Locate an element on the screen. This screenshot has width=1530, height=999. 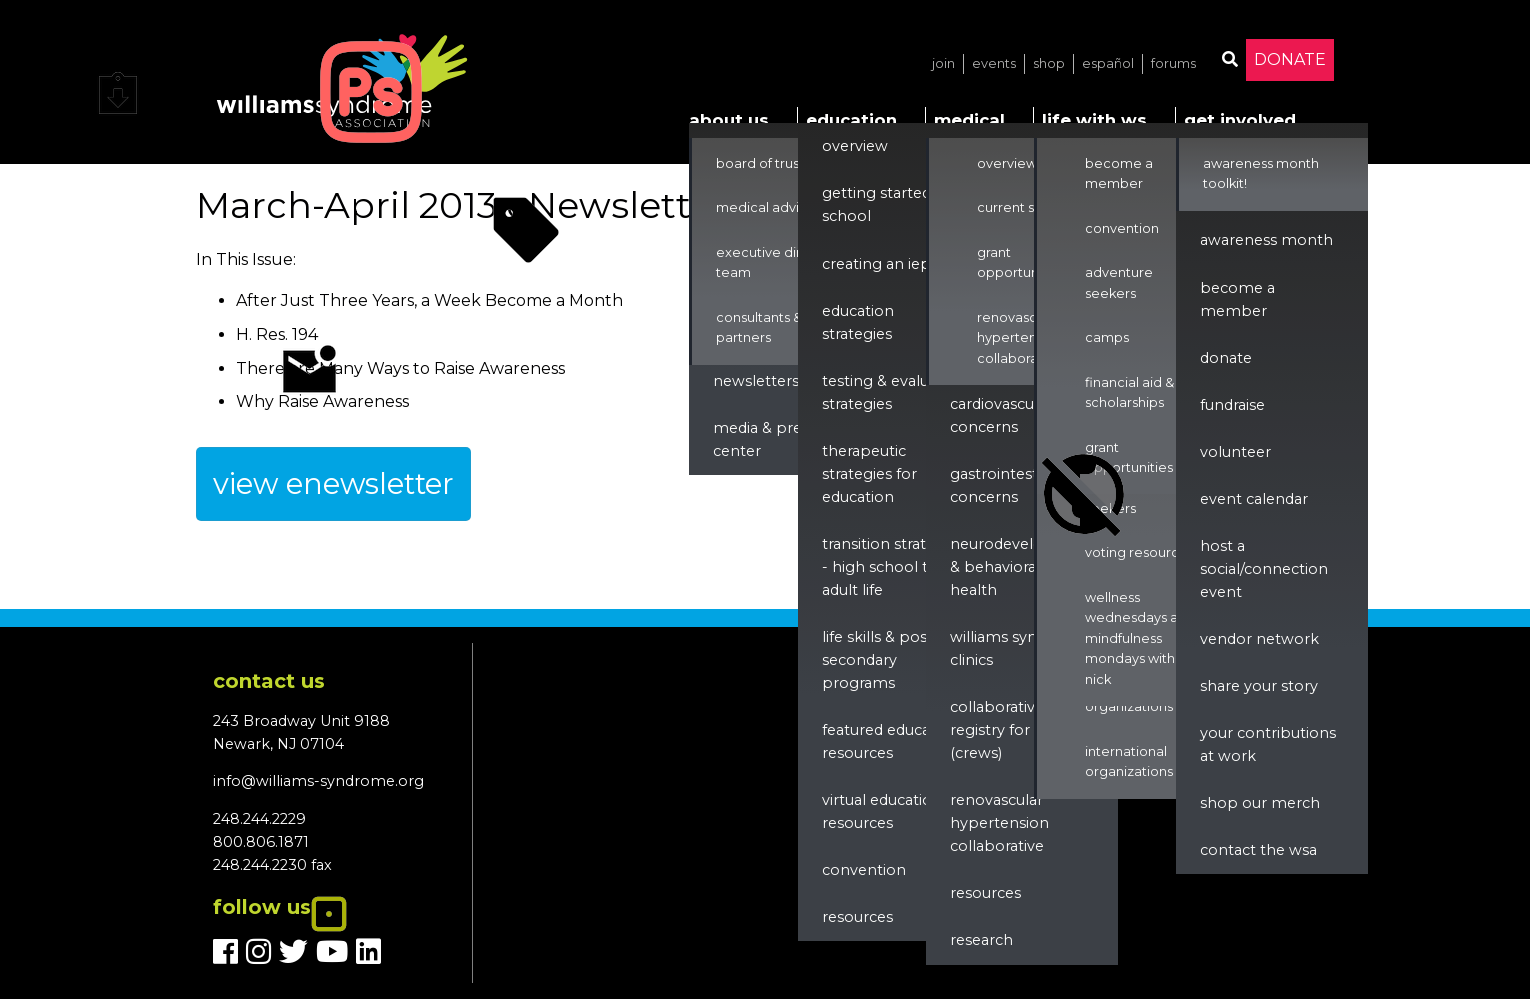
disable public visibility is located at coordinates (1084, 494).